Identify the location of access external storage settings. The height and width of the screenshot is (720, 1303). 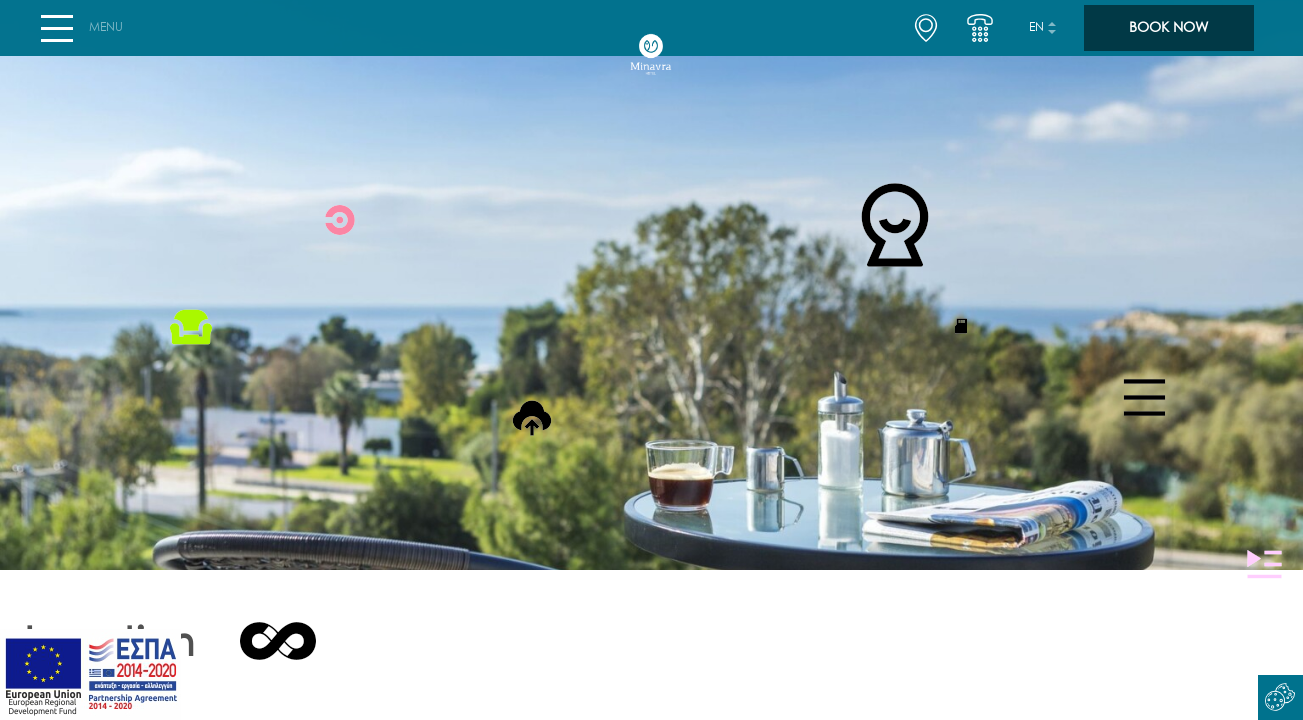
(961, 326).